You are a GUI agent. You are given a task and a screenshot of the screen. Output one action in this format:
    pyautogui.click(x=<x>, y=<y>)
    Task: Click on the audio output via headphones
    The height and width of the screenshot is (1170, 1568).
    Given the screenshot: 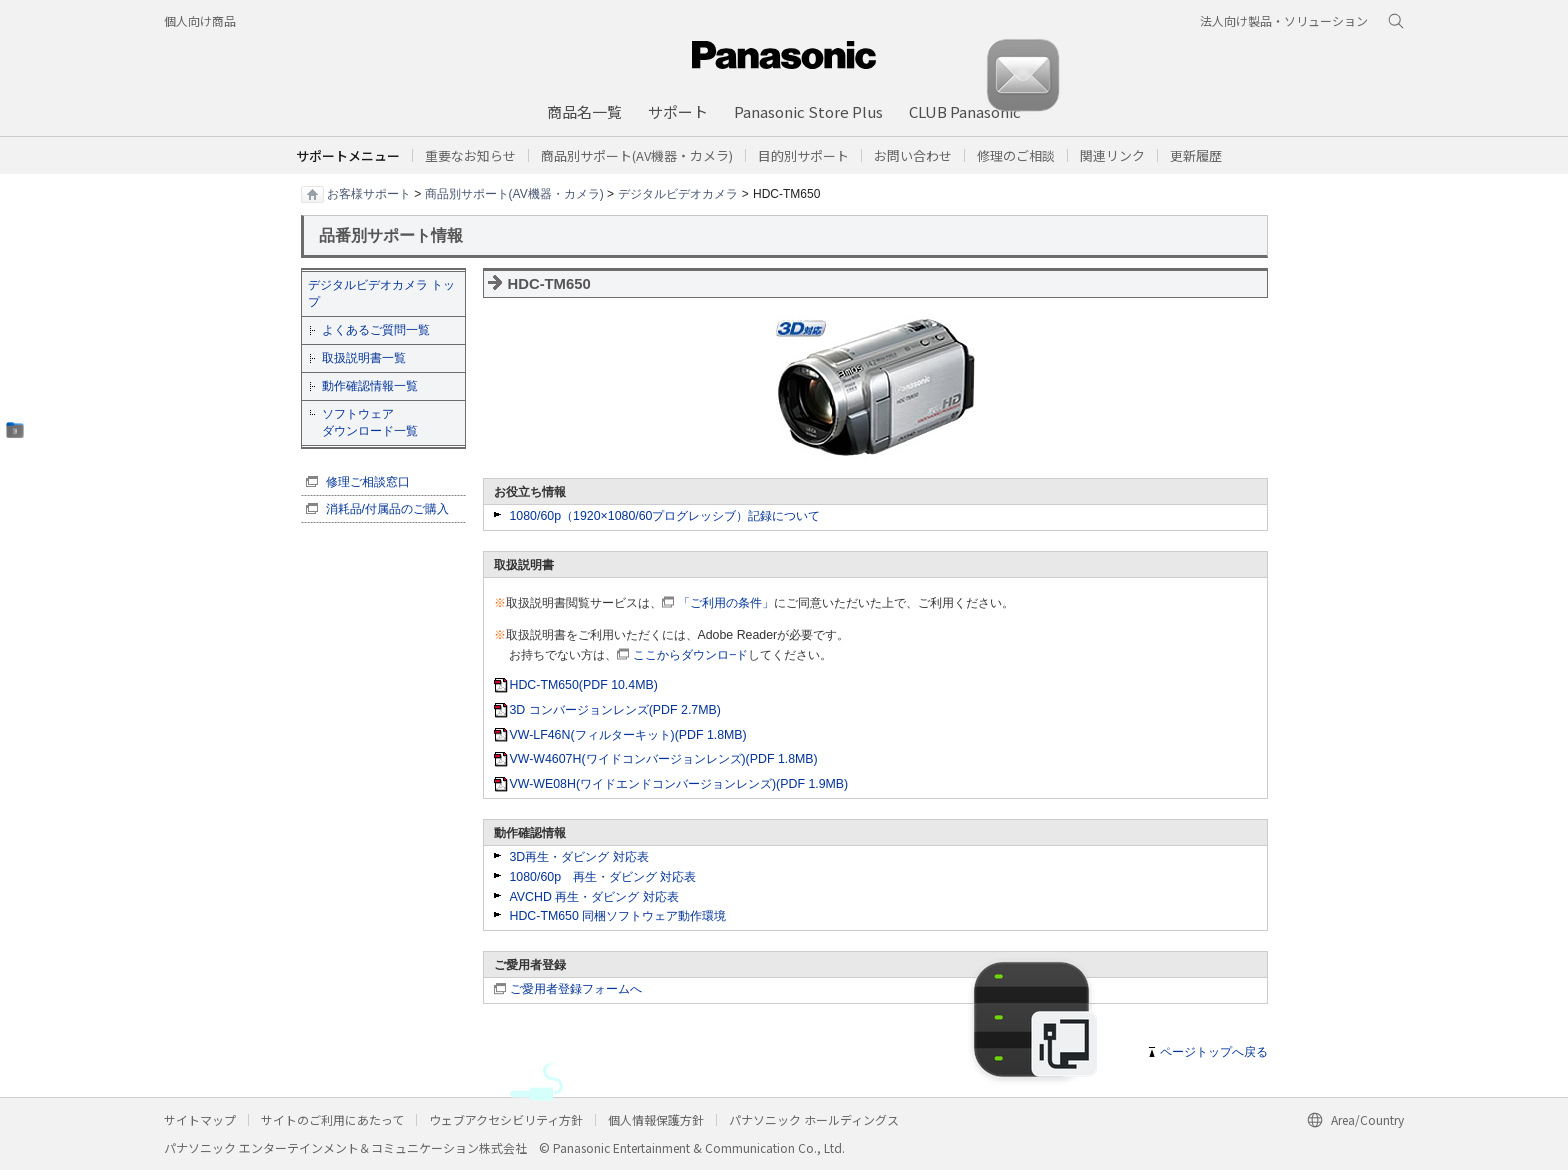 What is the action you would take?
    pyautogui.click(x=536, y=1087)
    